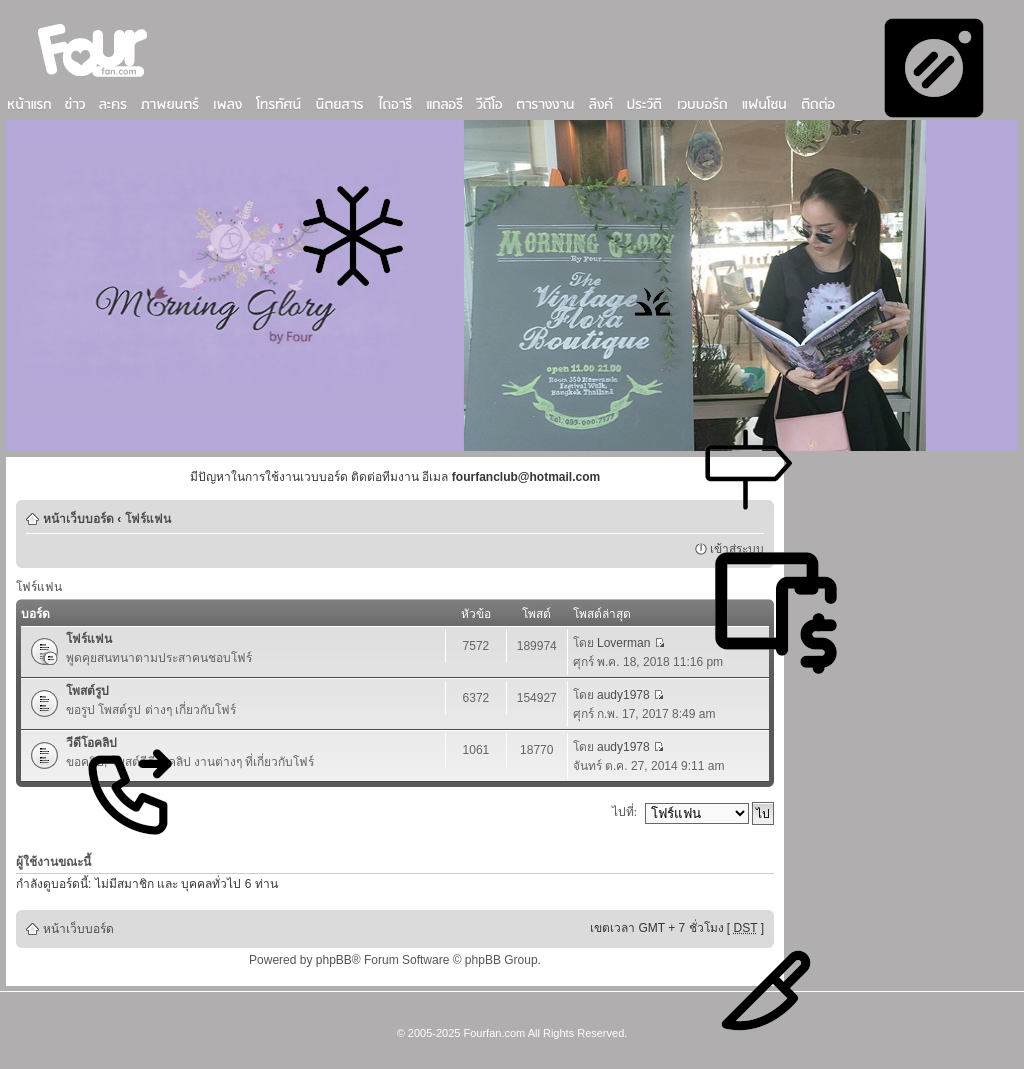 Image resolution: width=1024 pixels, height=1069 pixels. I want to click on access directions or navigation options, so click(745, 469).